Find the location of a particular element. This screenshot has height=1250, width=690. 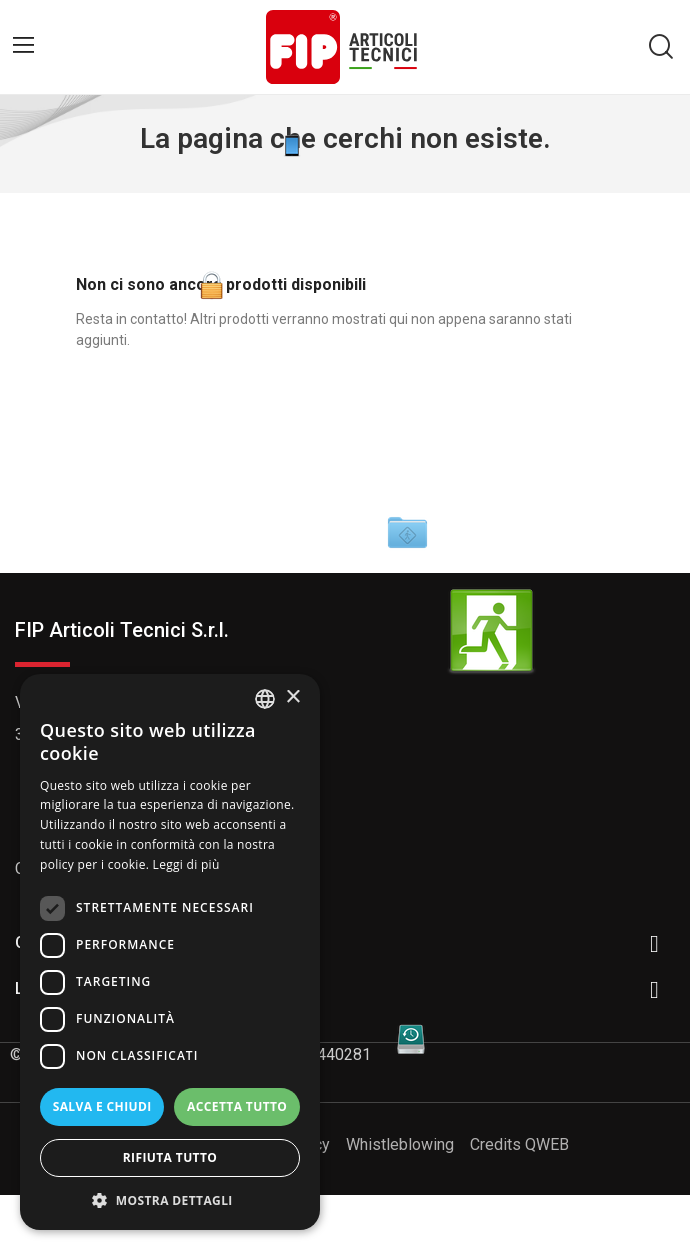

access time machine backup disk is located at coordinates (411, 1040).